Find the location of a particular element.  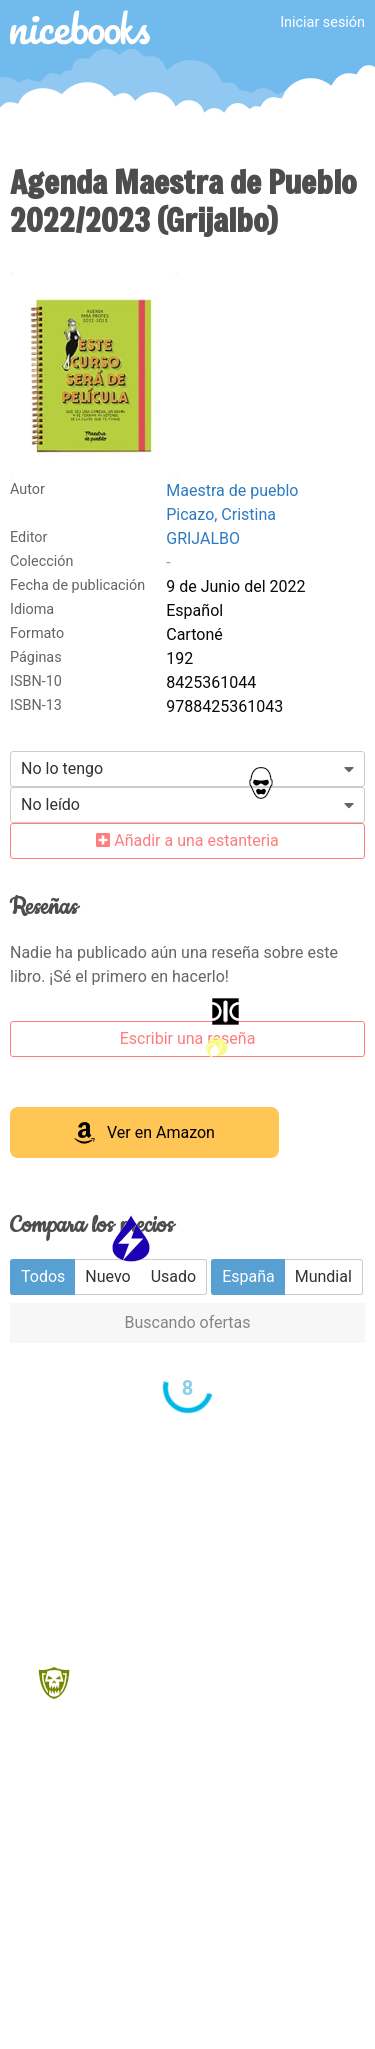

indicates hydroelectric or water-based power is located at coordinates (131, 1238).